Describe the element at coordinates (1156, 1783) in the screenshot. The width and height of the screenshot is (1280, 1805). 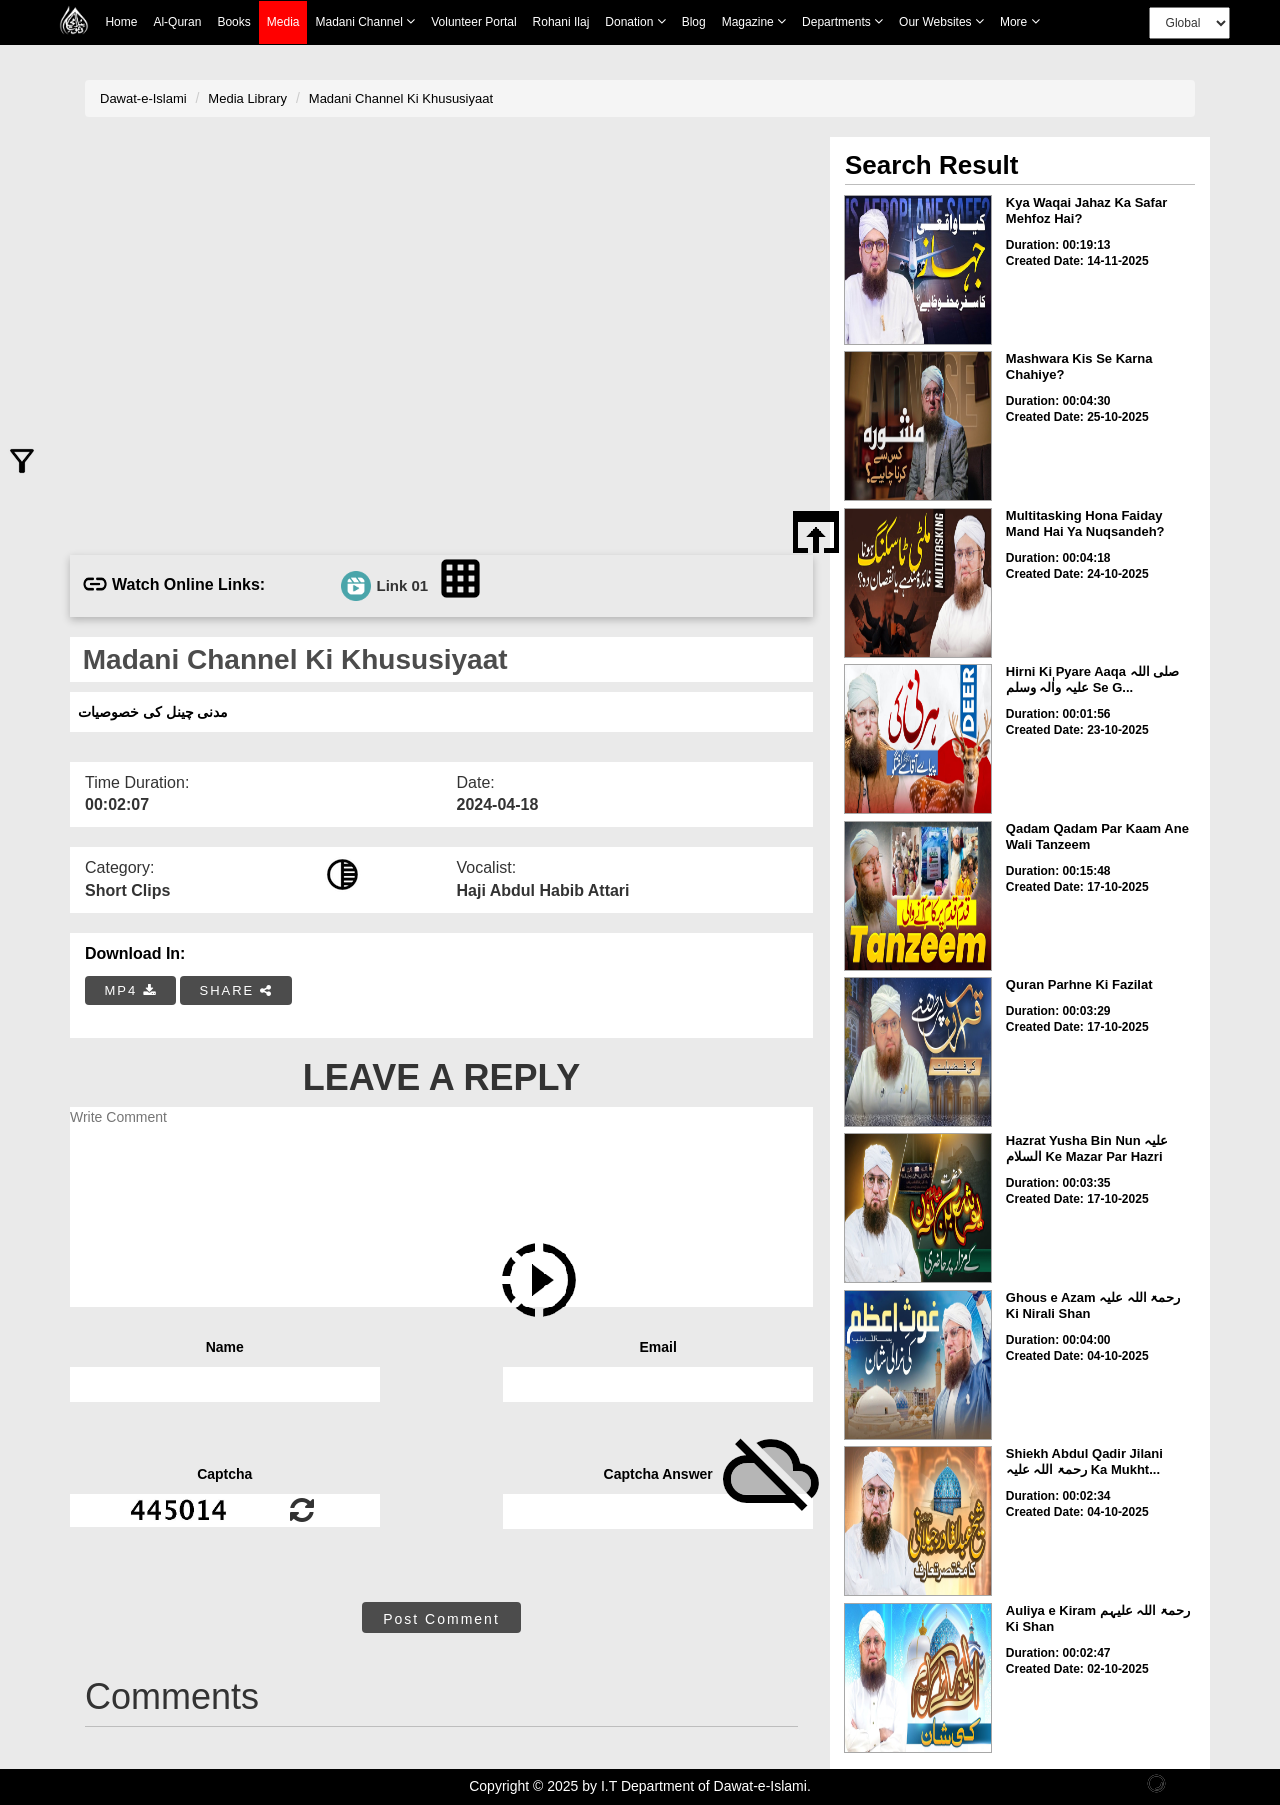
I see `apply inner shadow effect to bottom-right corner` at that location.